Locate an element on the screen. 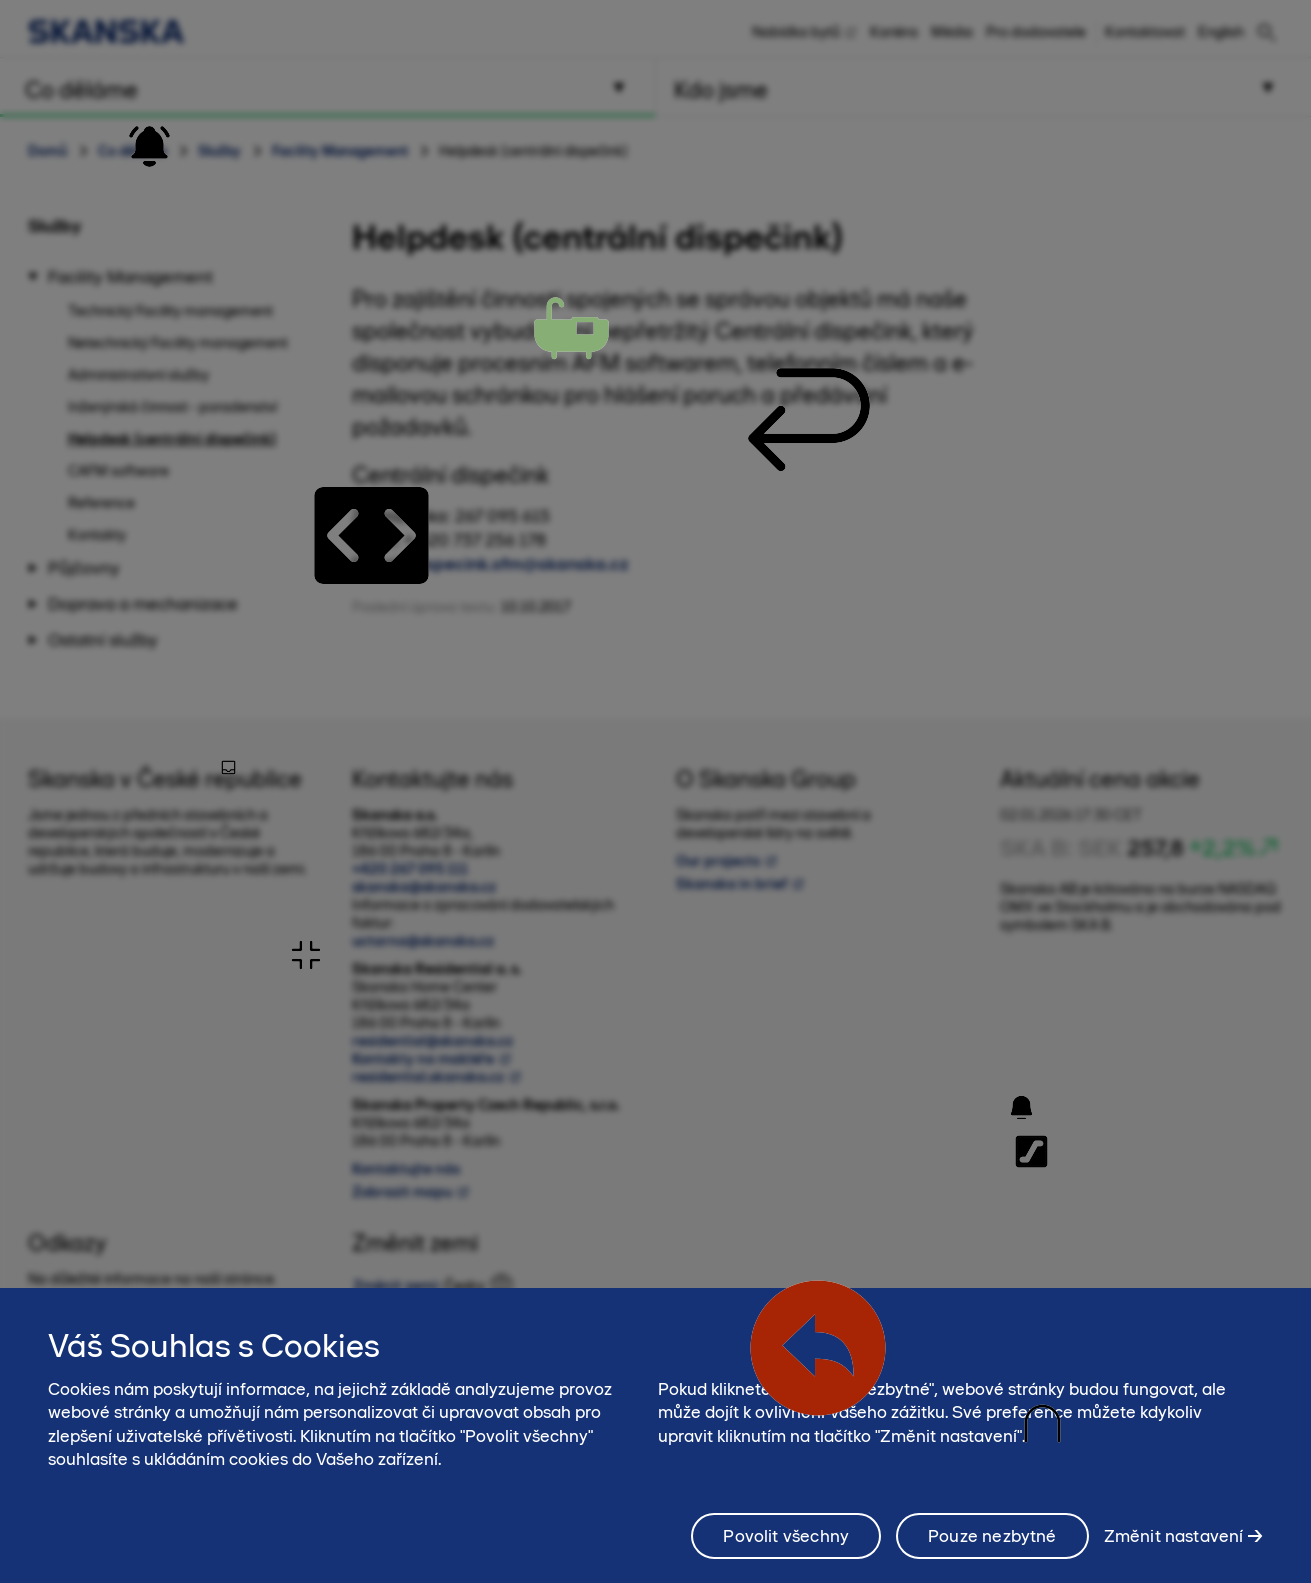 The height and width of the screenshot is (1583, 1311). return to previous screen or step is located at coordinates (809, 415).